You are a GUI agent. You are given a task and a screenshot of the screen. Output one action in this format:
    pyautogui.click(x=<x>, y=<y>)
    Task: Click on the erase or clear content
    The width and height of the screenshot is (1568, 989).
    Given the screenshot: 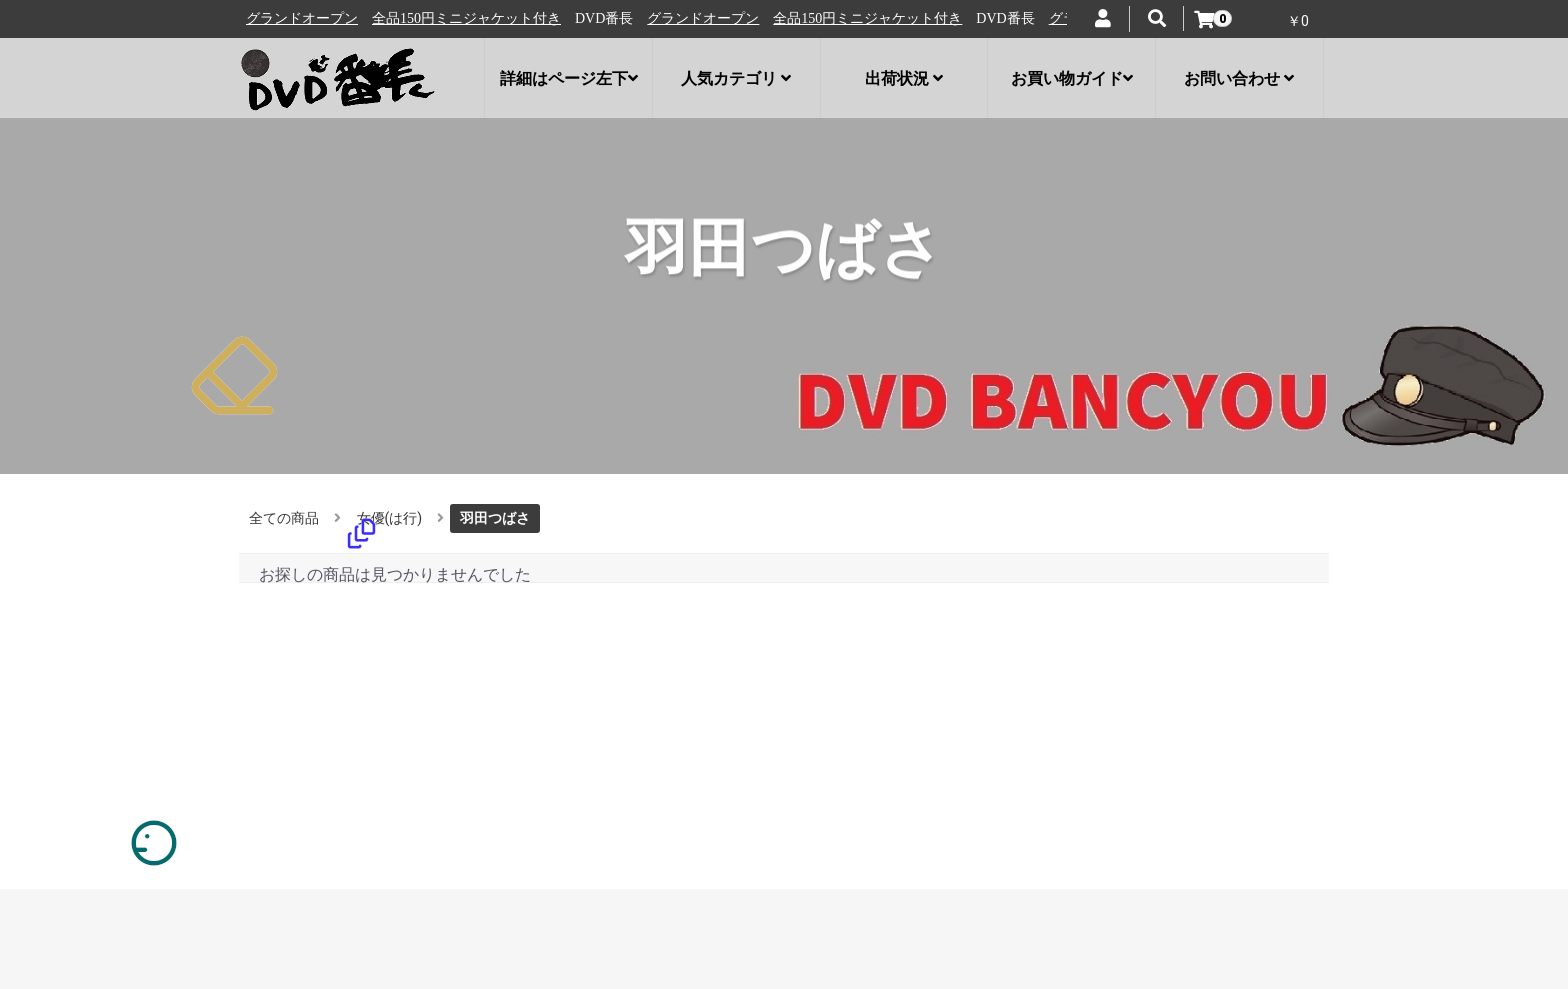 What is the action you would take?
    pyautogui.click(x=234, y=375)
    